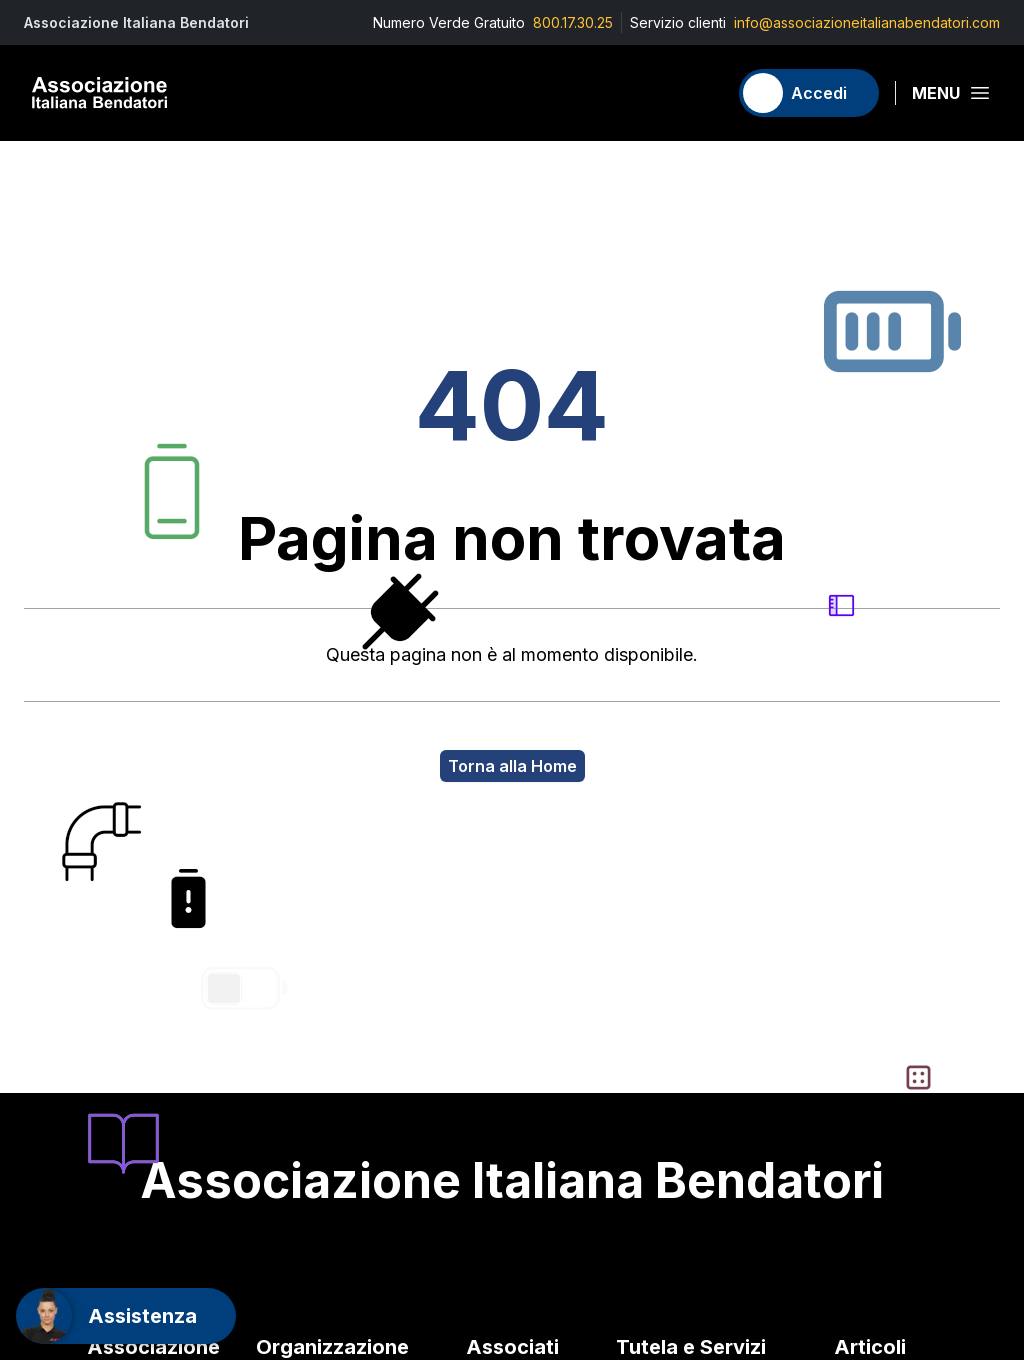 This screenshot has height=1360, width=1024. Describe the element at coordinates (188, 899) in the screenshot. I see `indicates low battery warning` at that location.